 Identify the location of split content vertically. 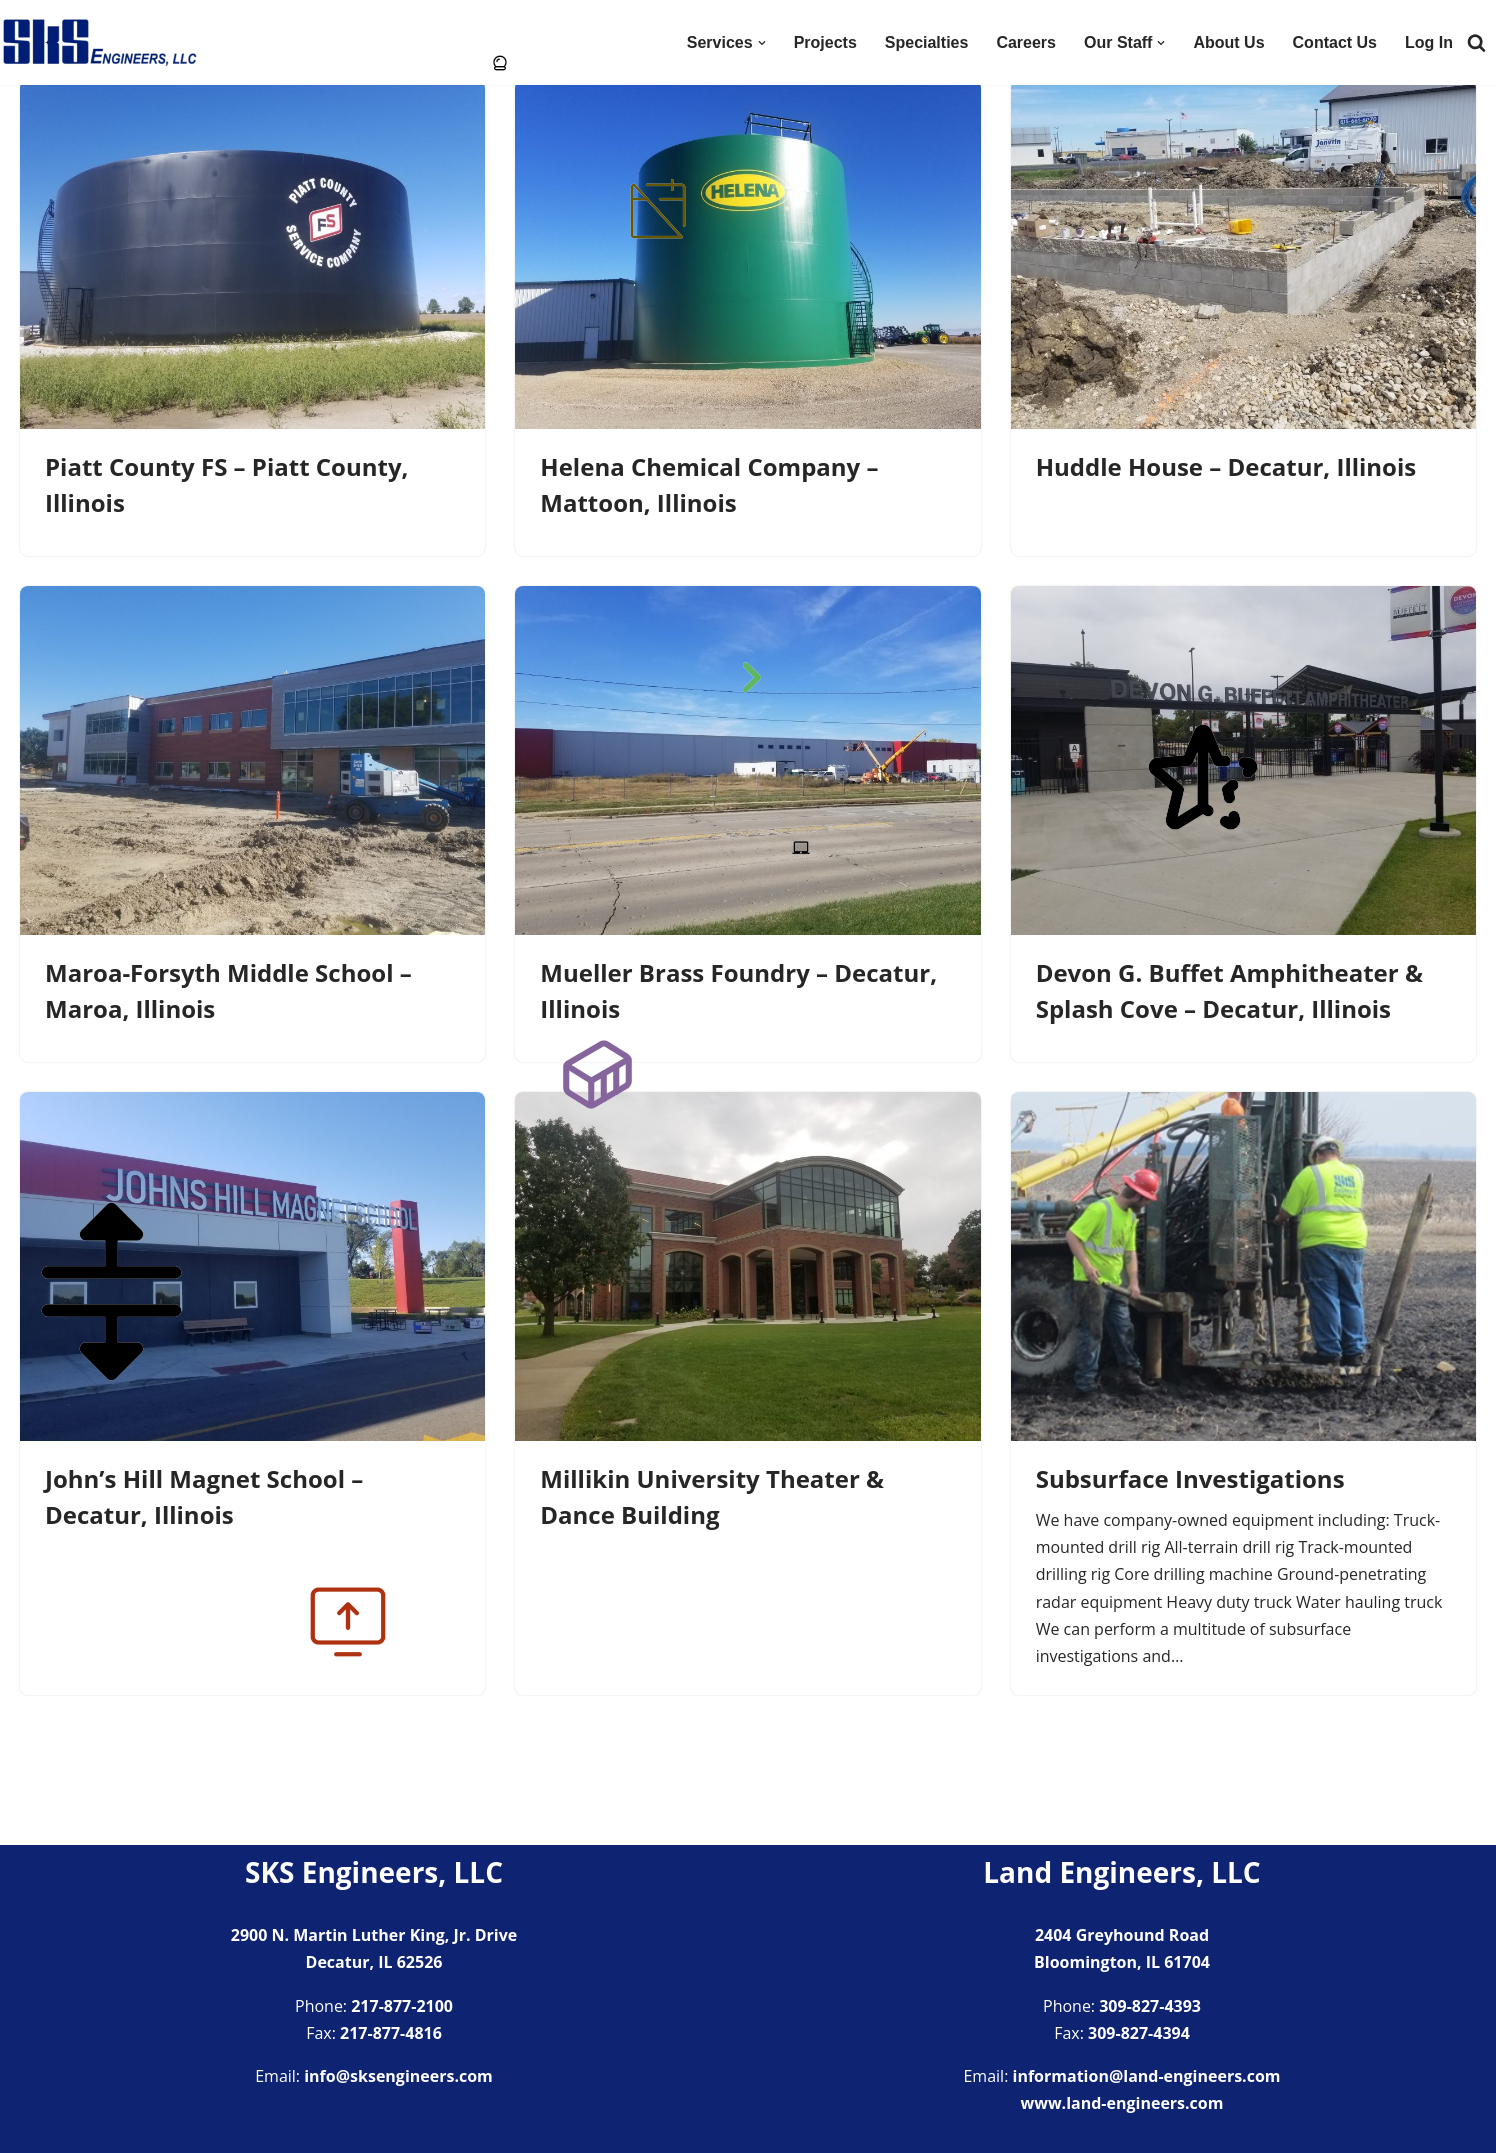
(111, 1291).